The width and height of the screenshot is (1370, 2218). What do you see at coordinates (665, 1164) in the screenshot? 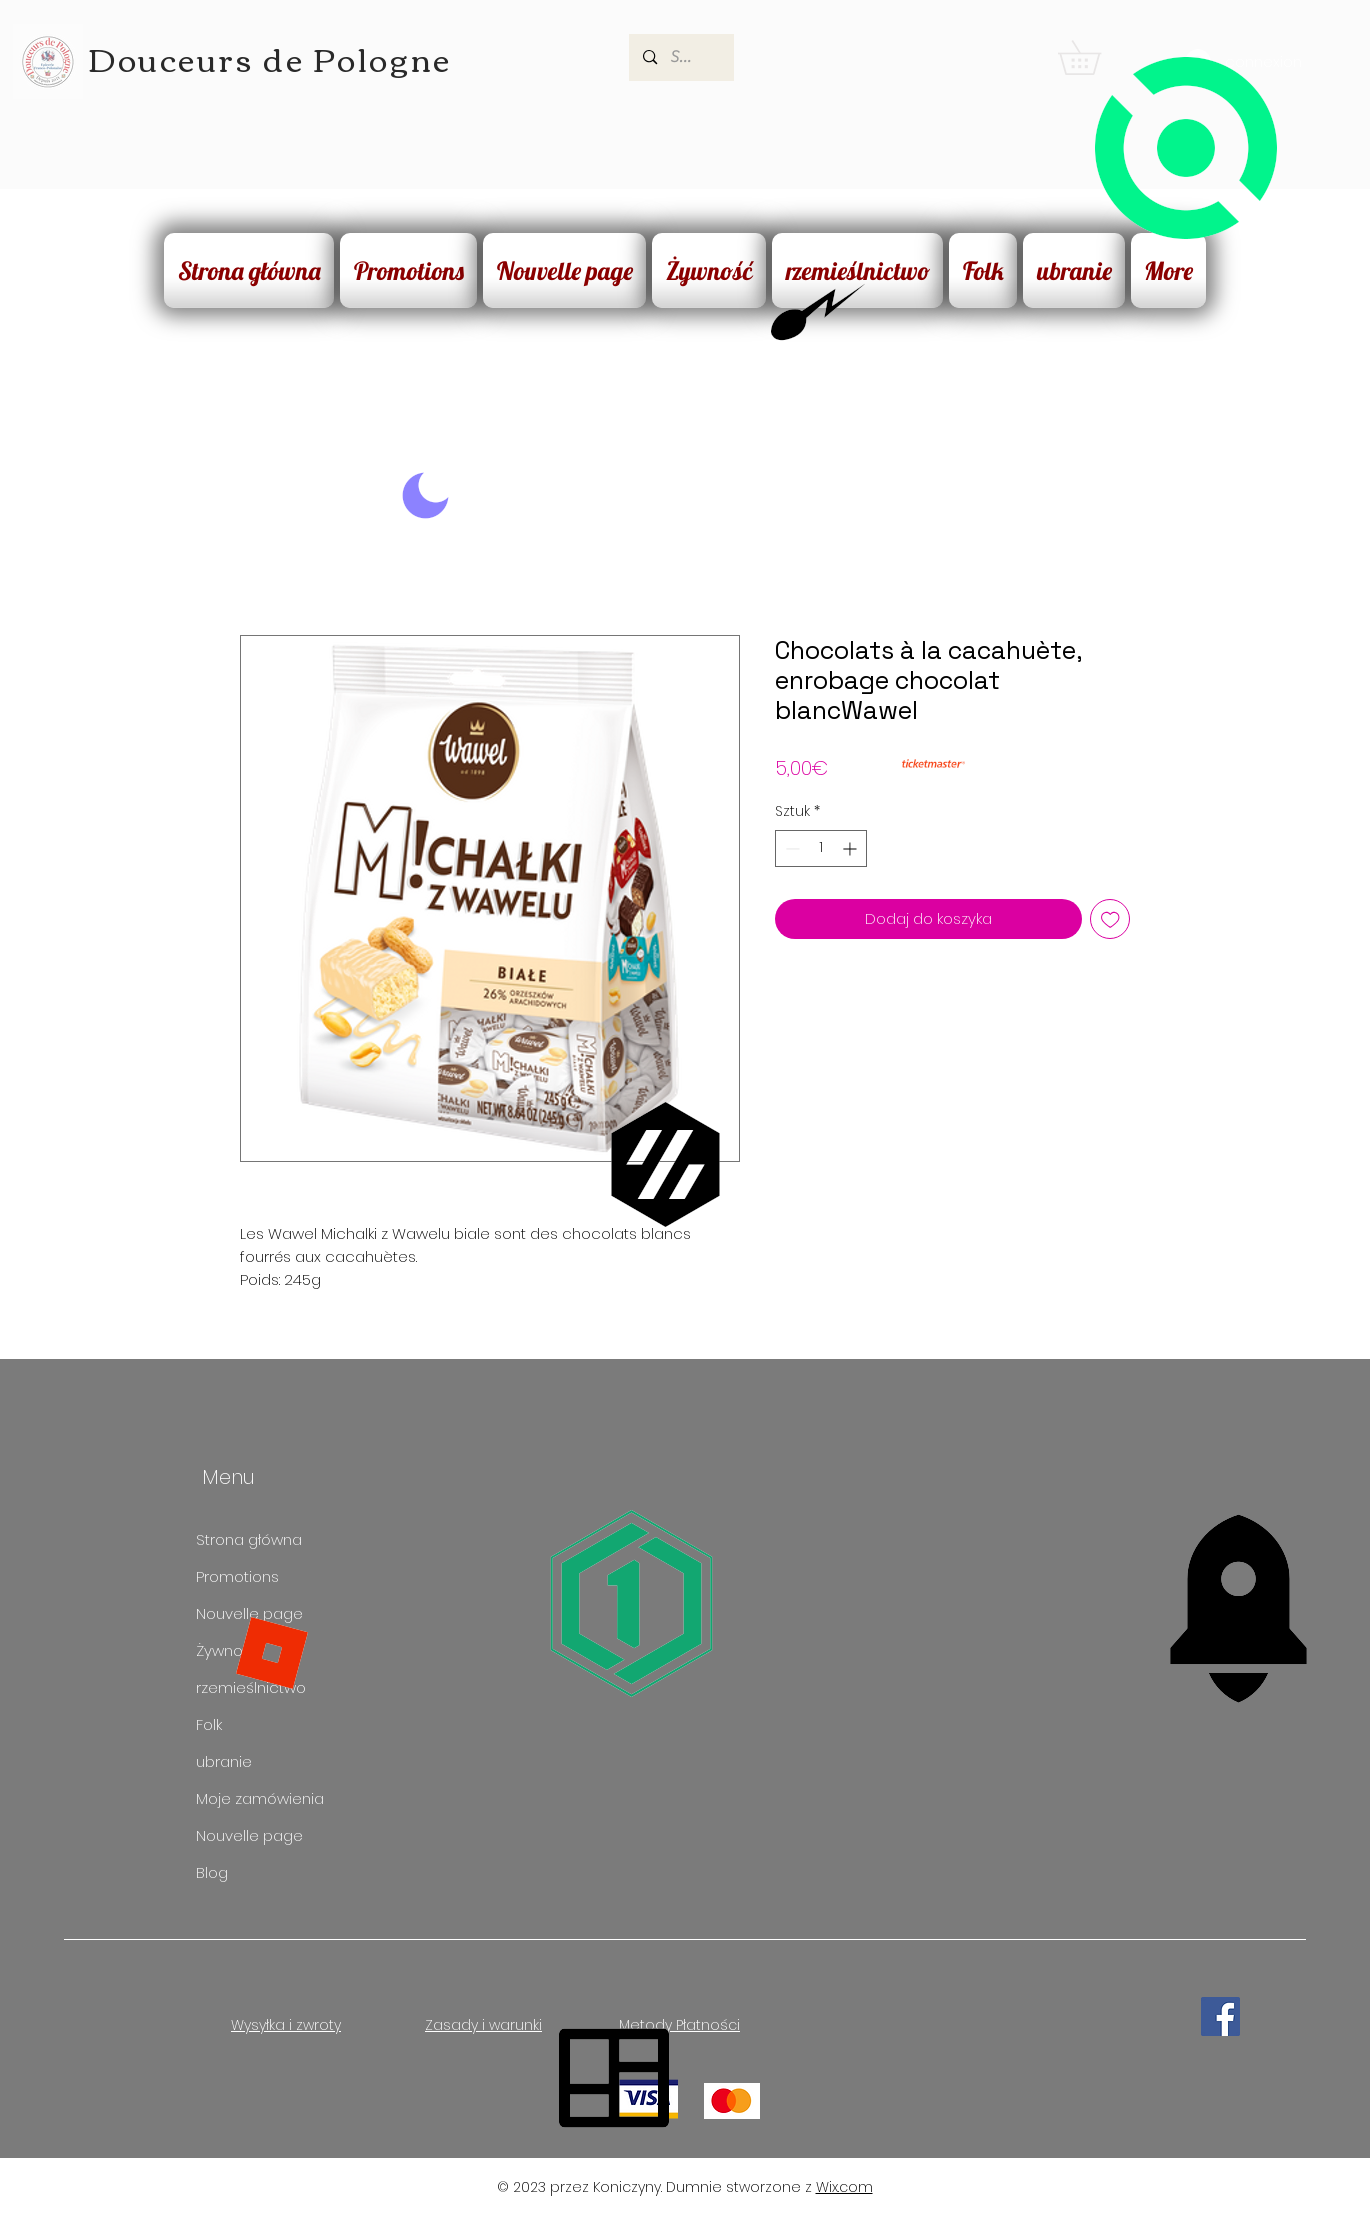
I see `voron design brand logo` at bounding box center [665, 1164].